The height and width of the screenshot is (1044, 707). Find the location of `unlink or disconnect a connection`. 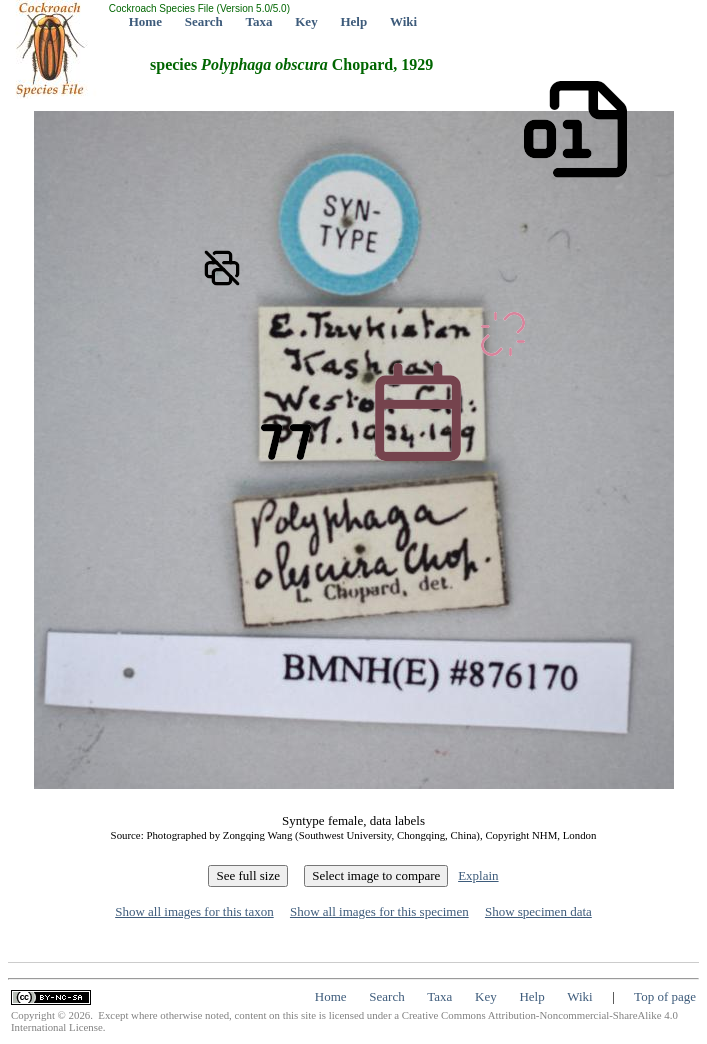

unlink or disconnect a connection is located at coordinates (503, 334).